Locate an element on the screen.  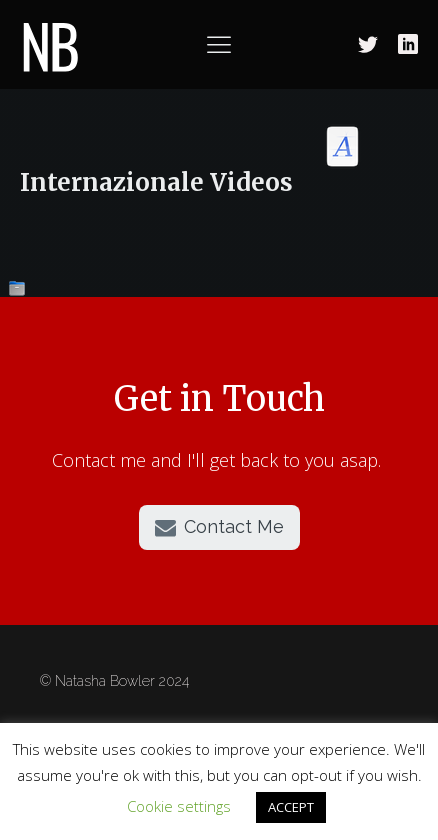
an OpenType font file is located at coordinates (342, 146).